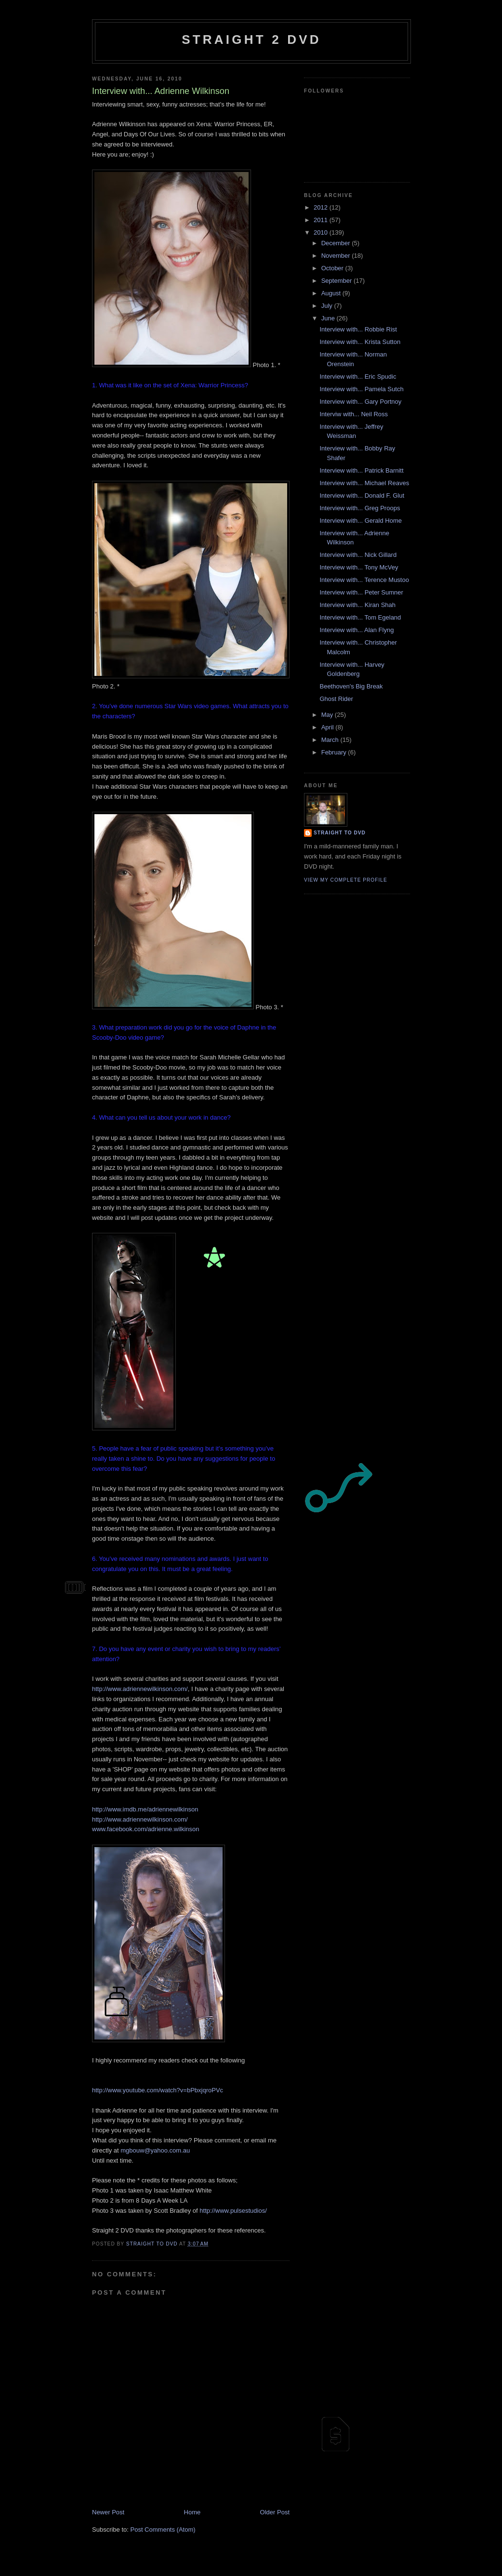 This screenshot has height=2576, width=502. Describe the element at coordinates (335, 2434) in the screenshot. I see `view invoice or payment request` at that location.